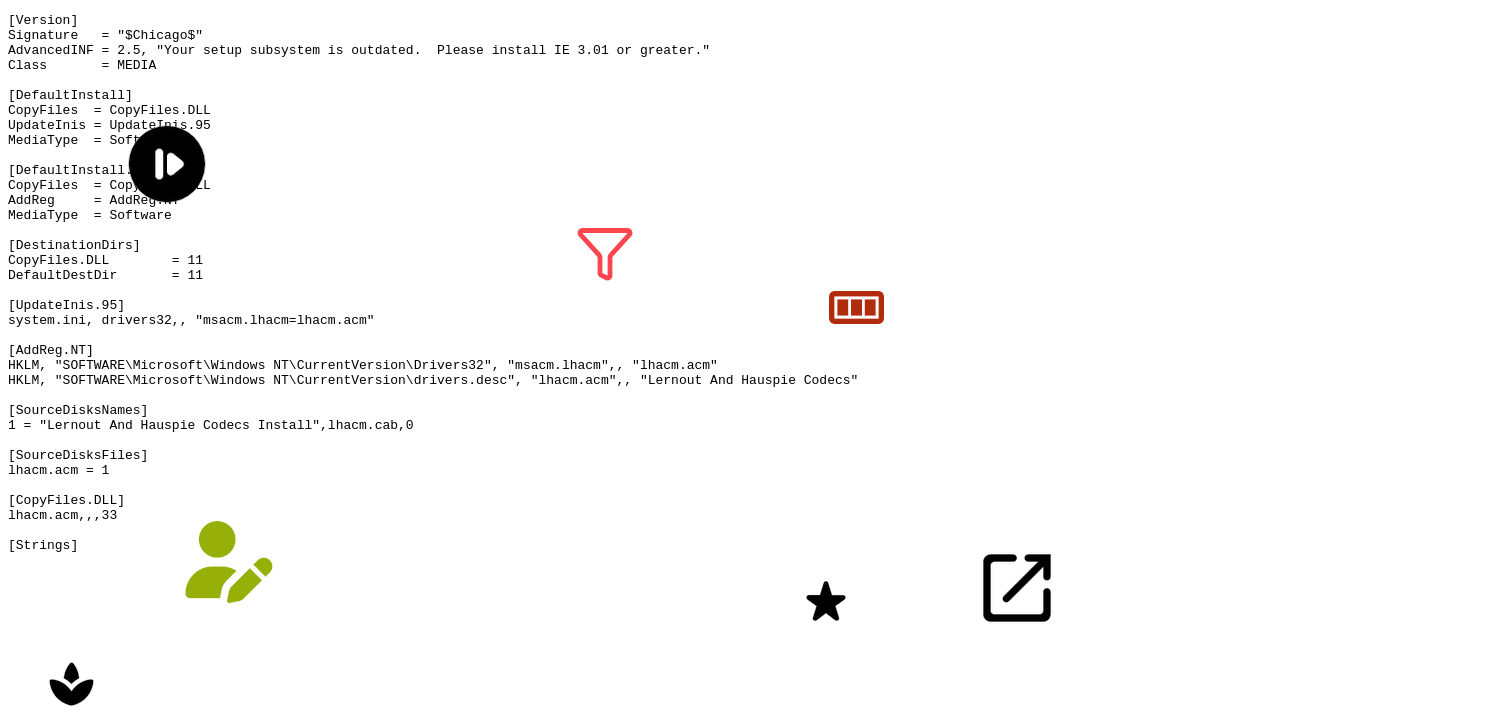  Describe the element at coordinates (227, 559) in the screenshot. I see `edit user profile` at that location.